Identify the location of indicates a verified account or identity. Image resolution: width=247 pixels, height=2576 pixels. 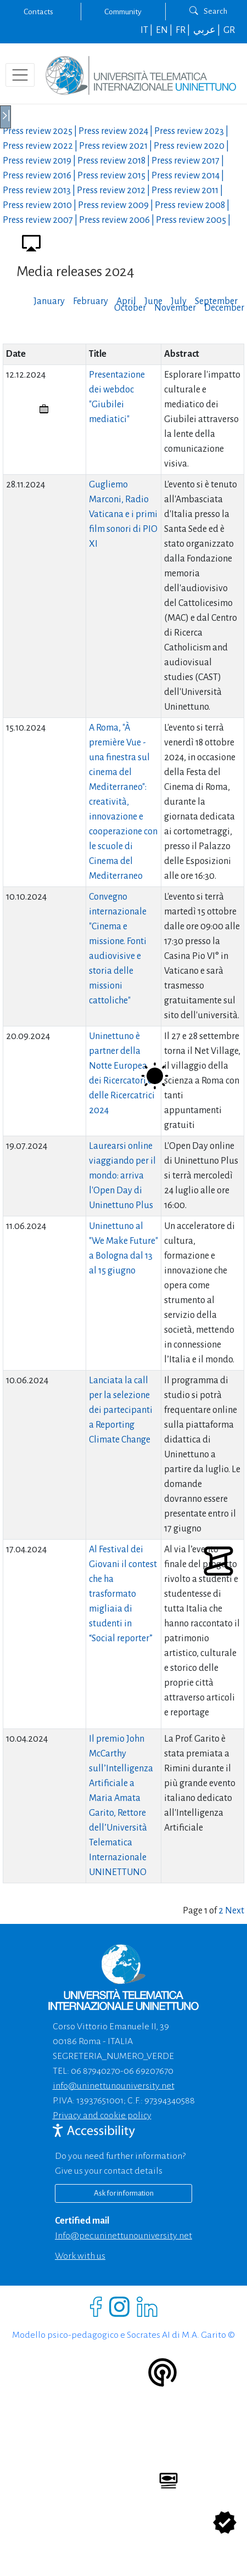
(224, 2522).